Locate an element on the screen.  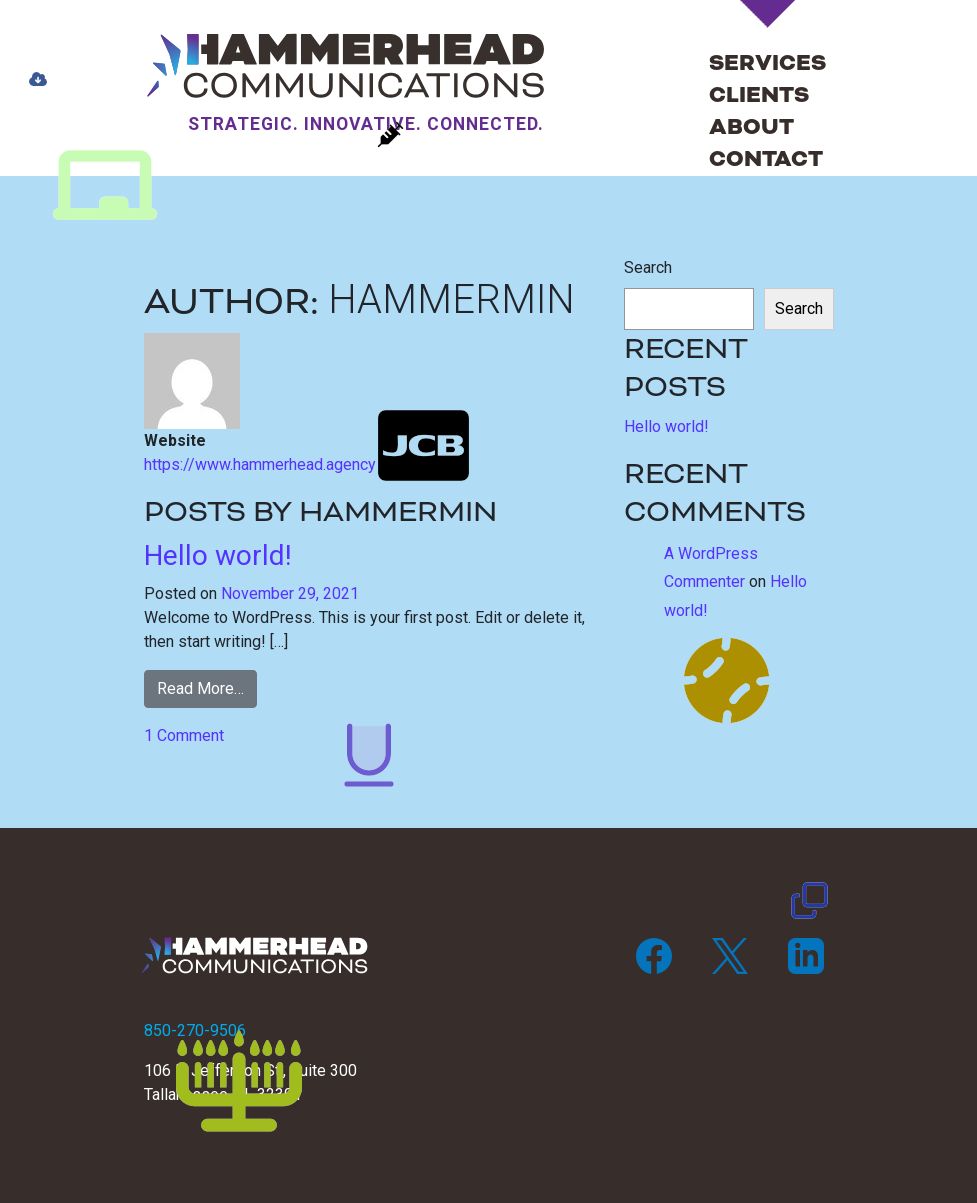
pay with JCB credit card is located at coordinates (423, 445).